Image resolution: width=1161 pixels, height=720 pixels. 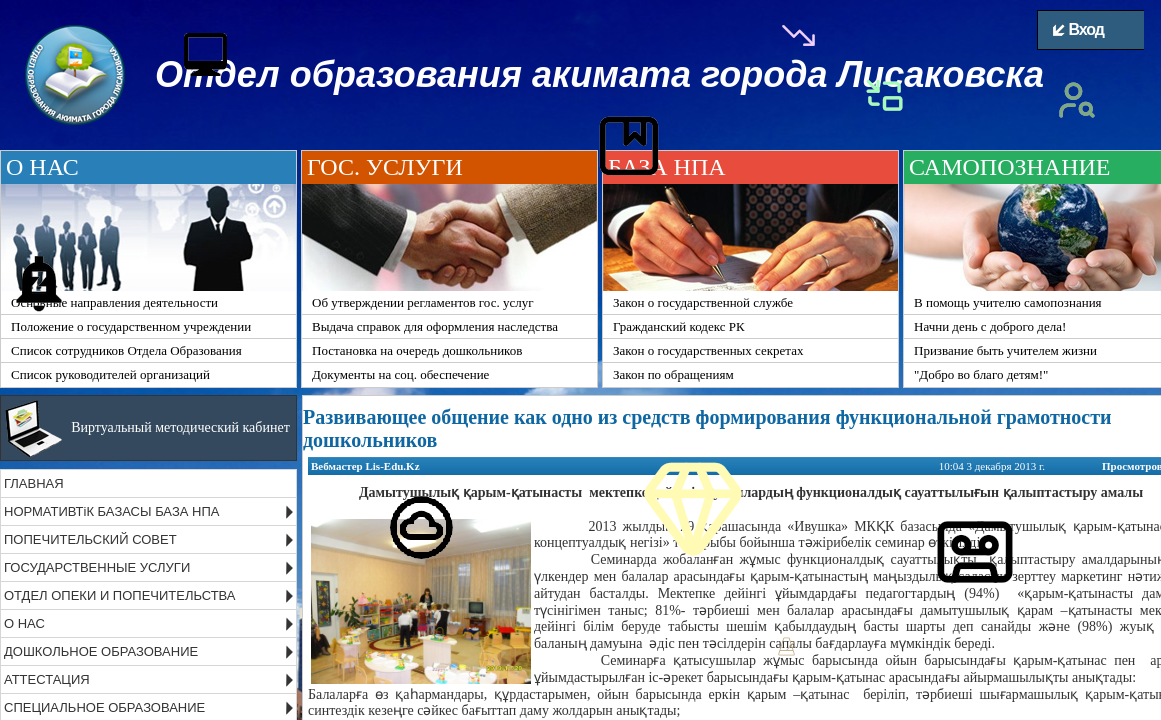 I want to click on access cloud storage, so click(x=421, y=527).